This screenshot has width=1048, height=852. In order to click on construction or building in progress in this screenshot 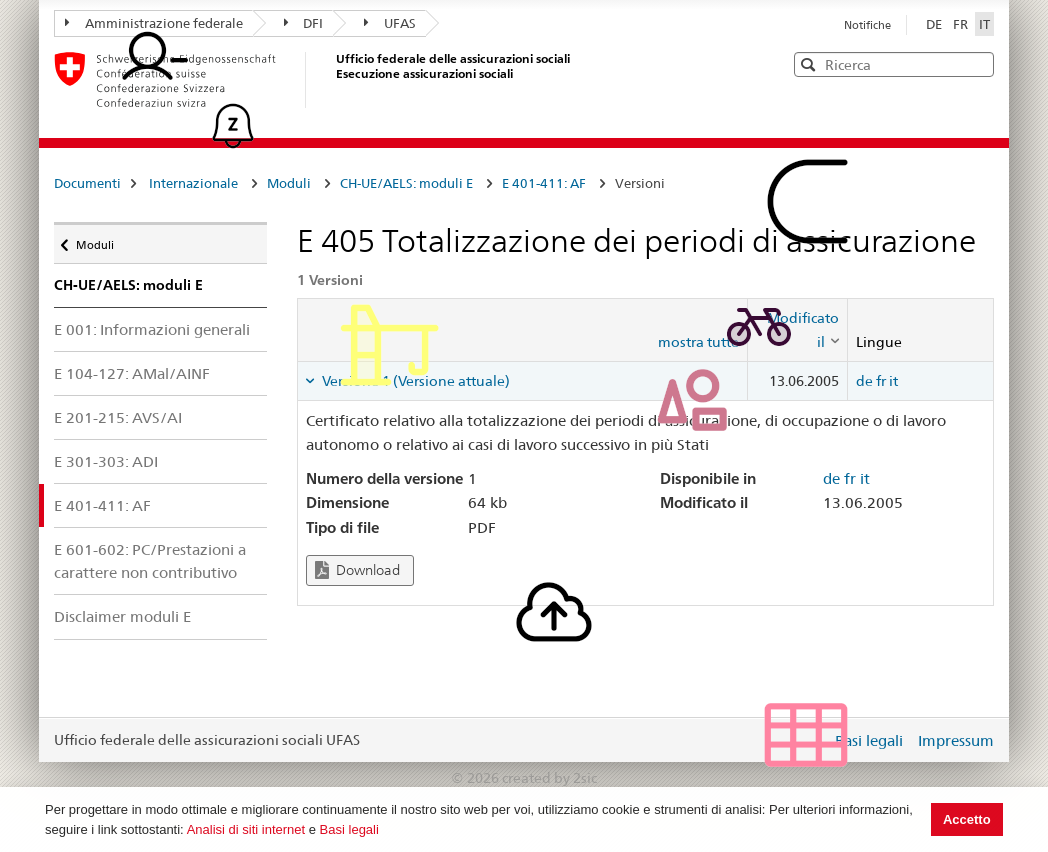, I will do `click(388, 345)`.